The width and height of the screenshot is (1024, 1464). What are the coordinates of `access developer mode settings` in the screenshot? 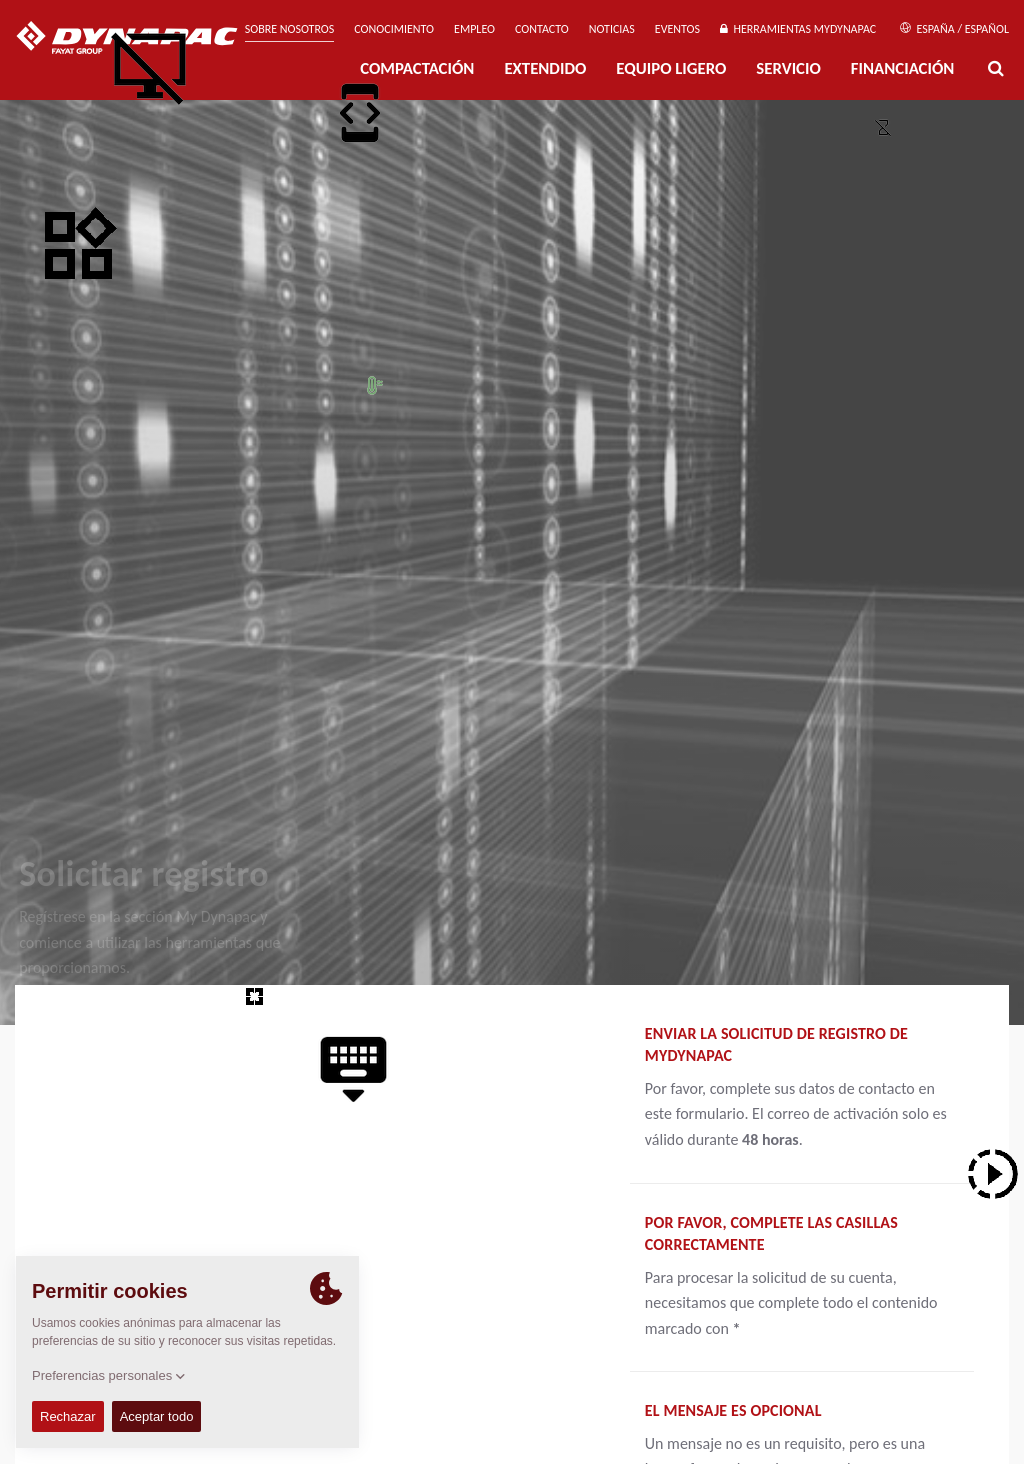 It's located at (360, 113).